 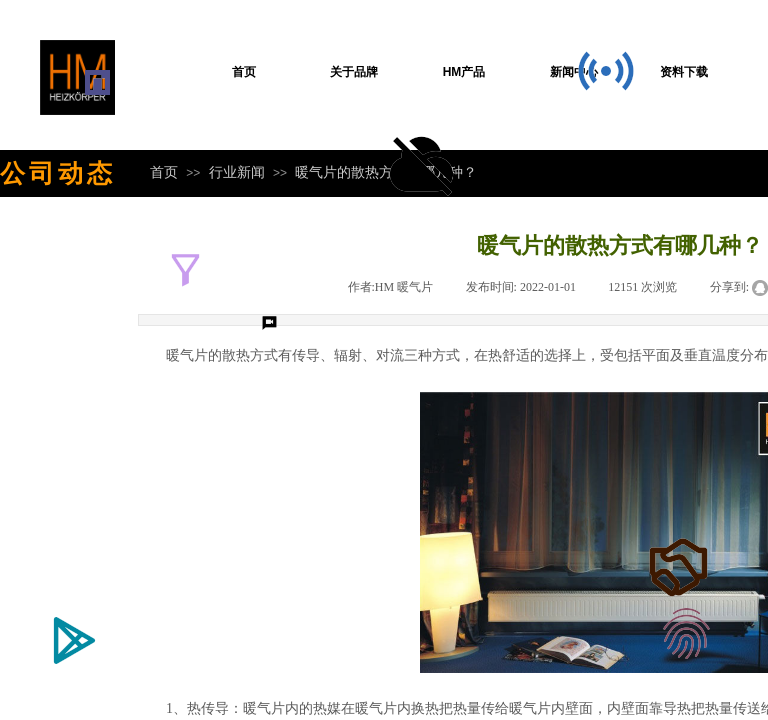 I want to click on open google play store, so click(x=74, y=640).